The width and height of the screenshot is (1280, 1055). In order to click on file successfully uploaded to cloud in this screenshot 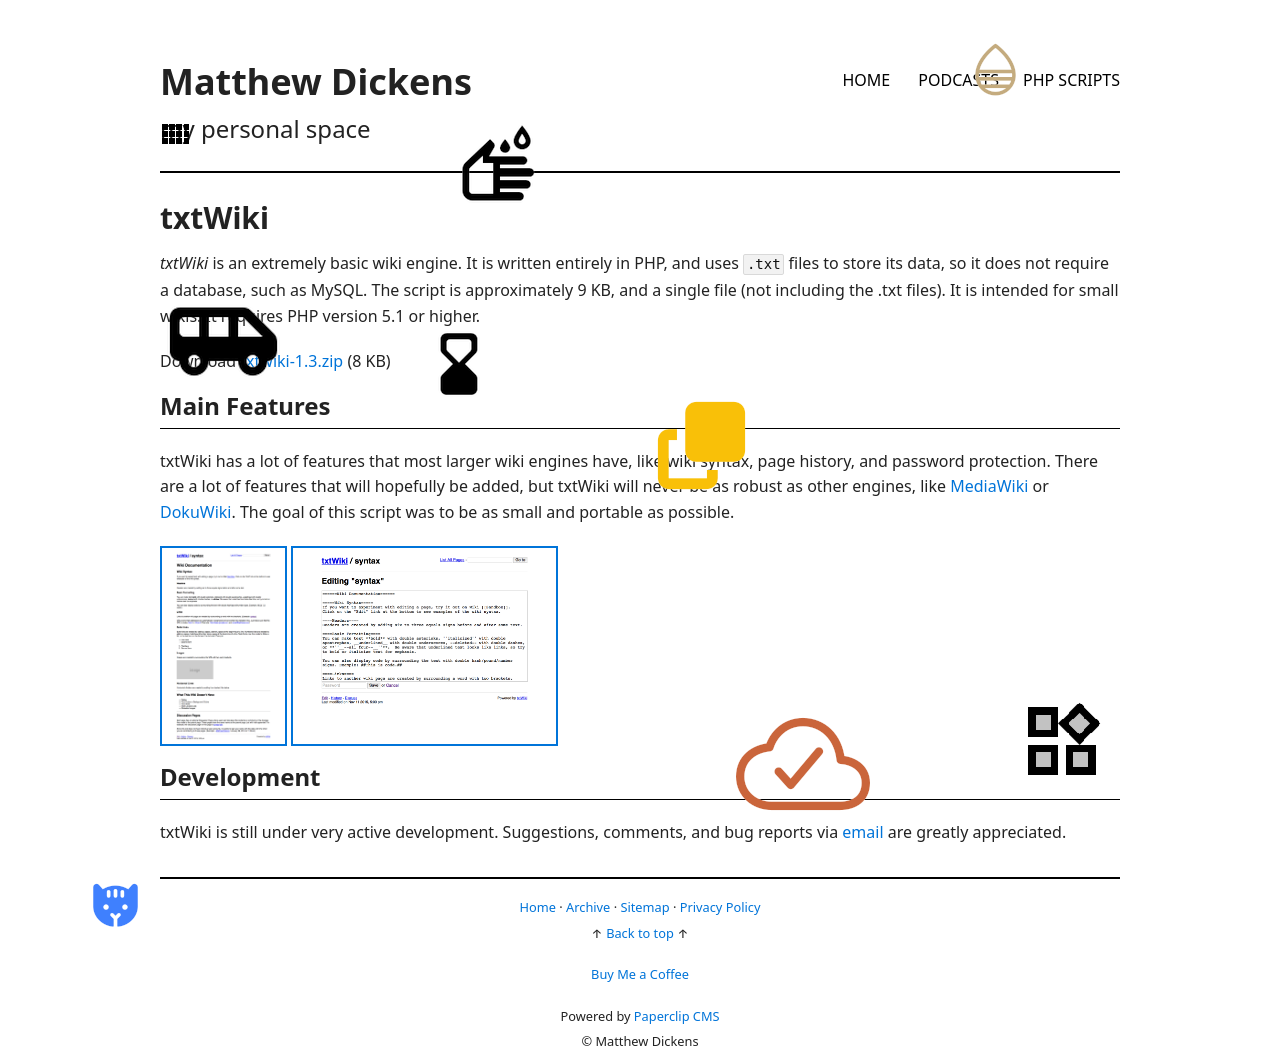, I will do `click(803, 764)`.